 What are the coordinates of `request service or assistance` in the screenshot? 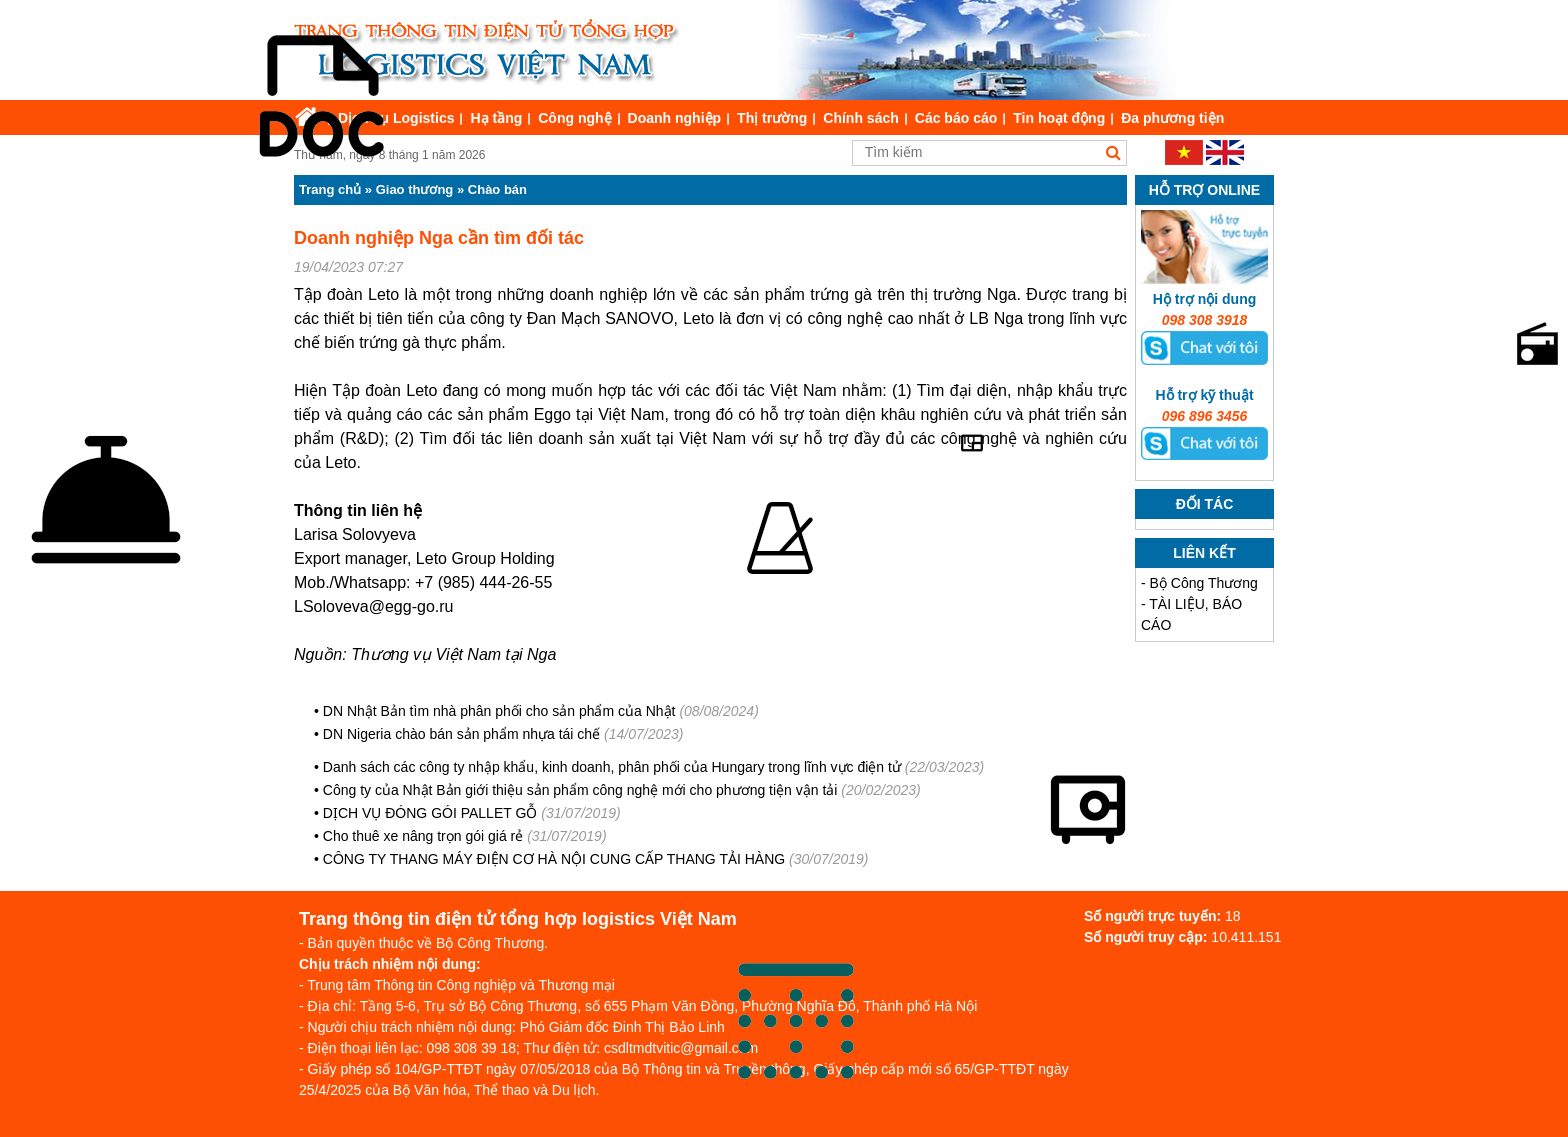 It's located at (106, 505).